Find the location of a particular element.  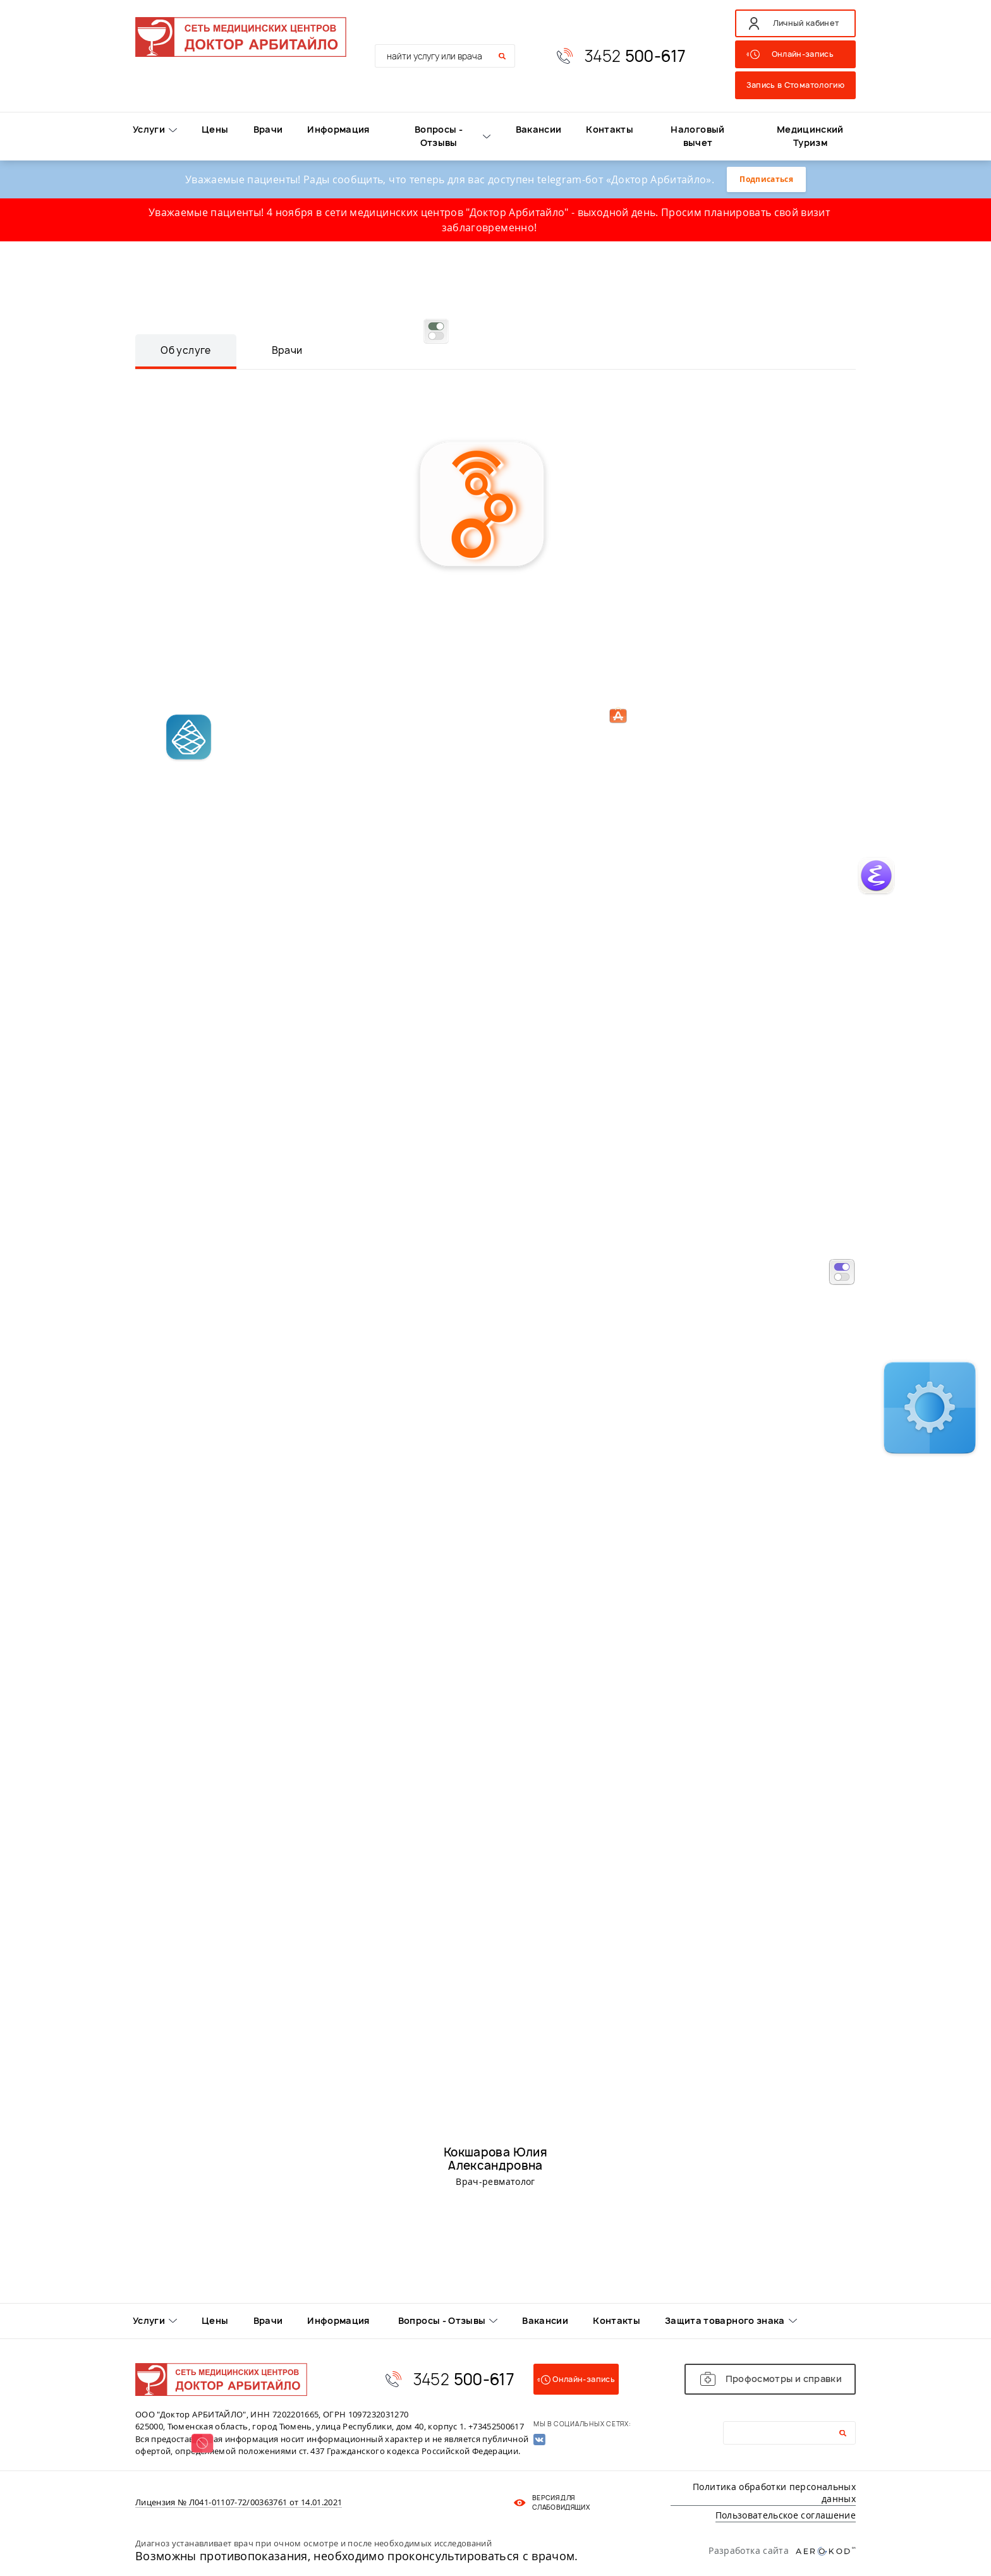

open gnome tweaks application is located at coordinates (436, 331).